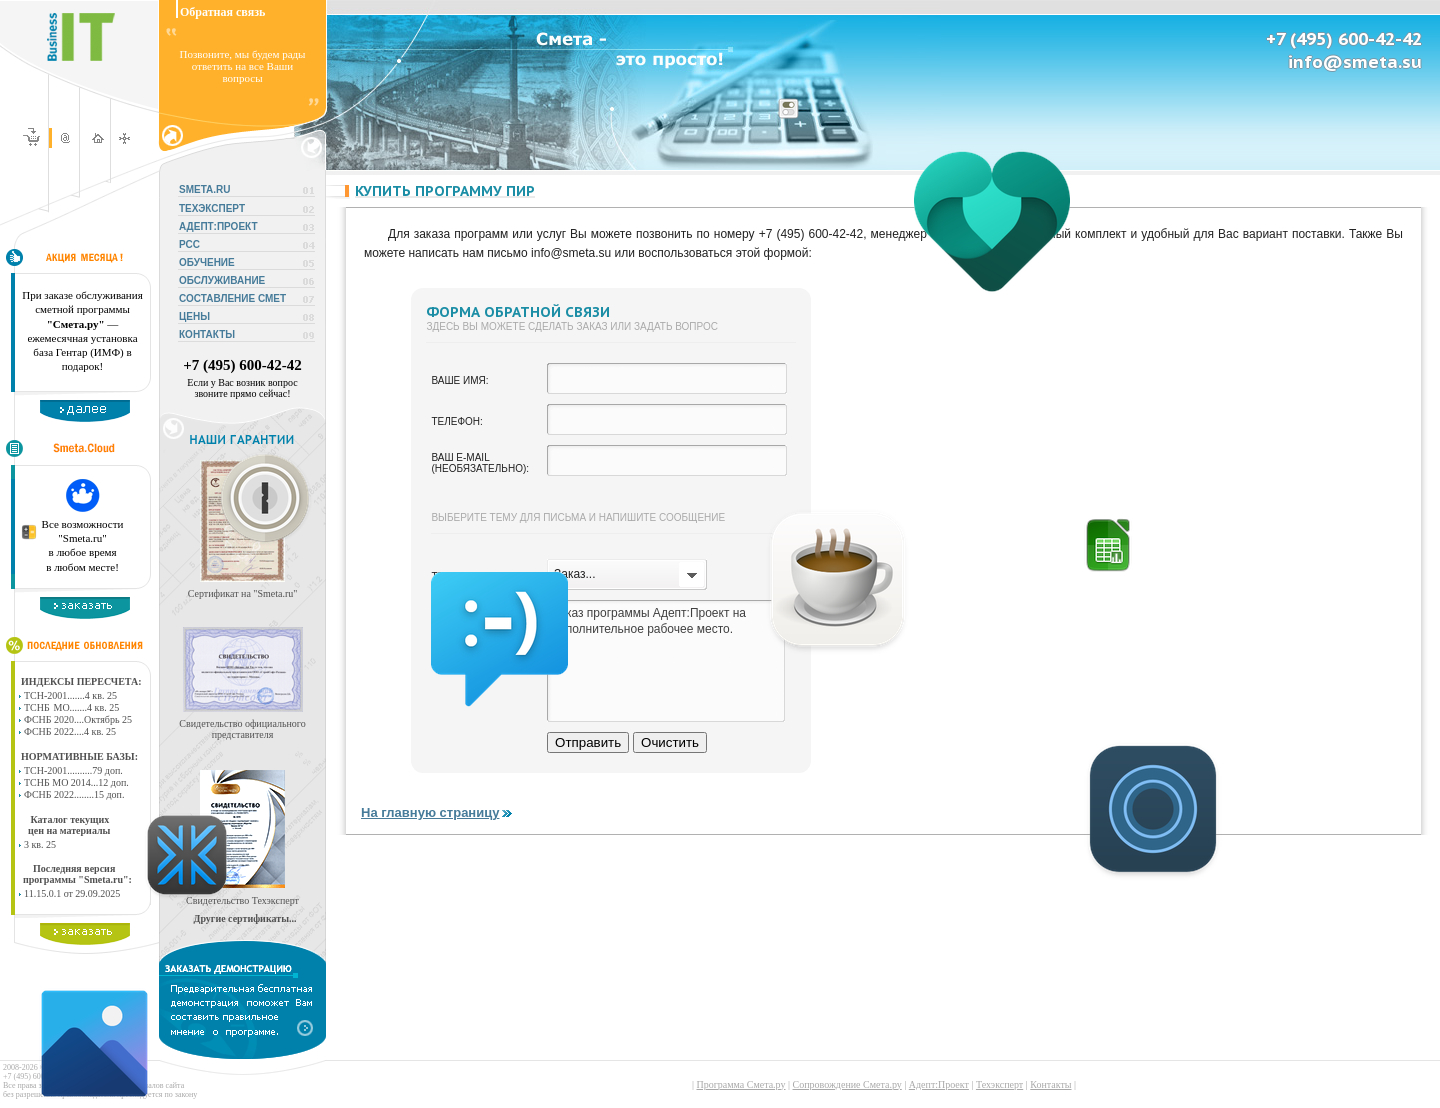  I want to click on open exodus cryptocurrency wallet, so click(187, 855).